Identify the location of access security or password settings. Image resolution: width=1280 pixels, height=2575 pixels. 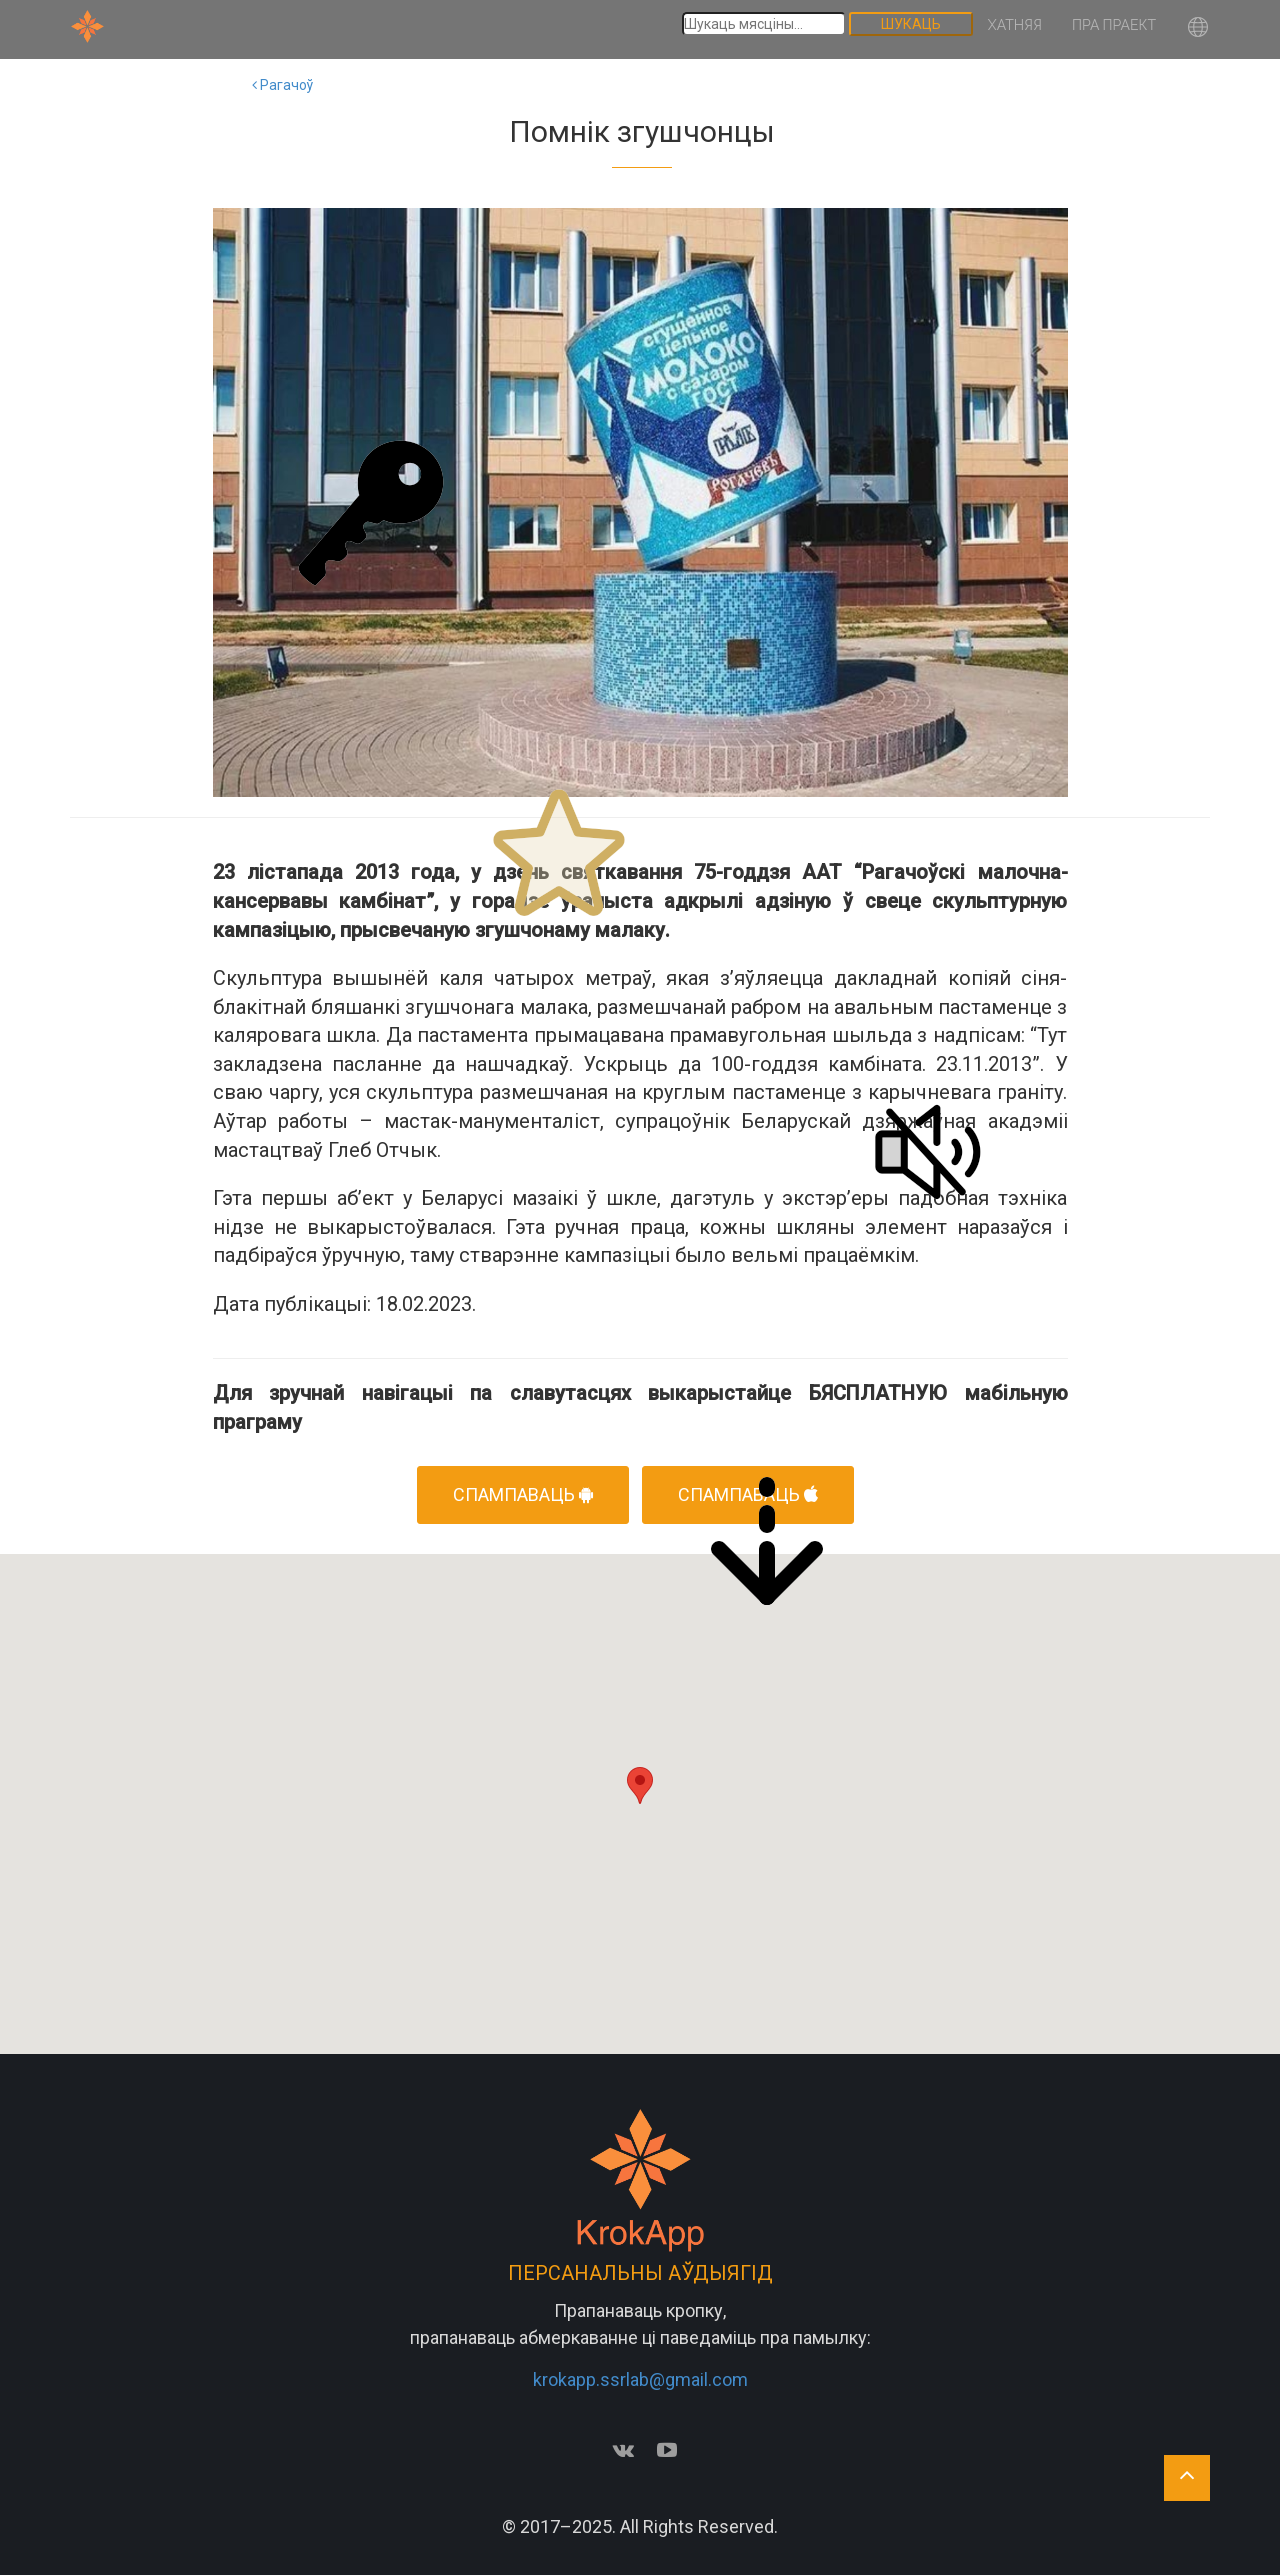
(371, 513).